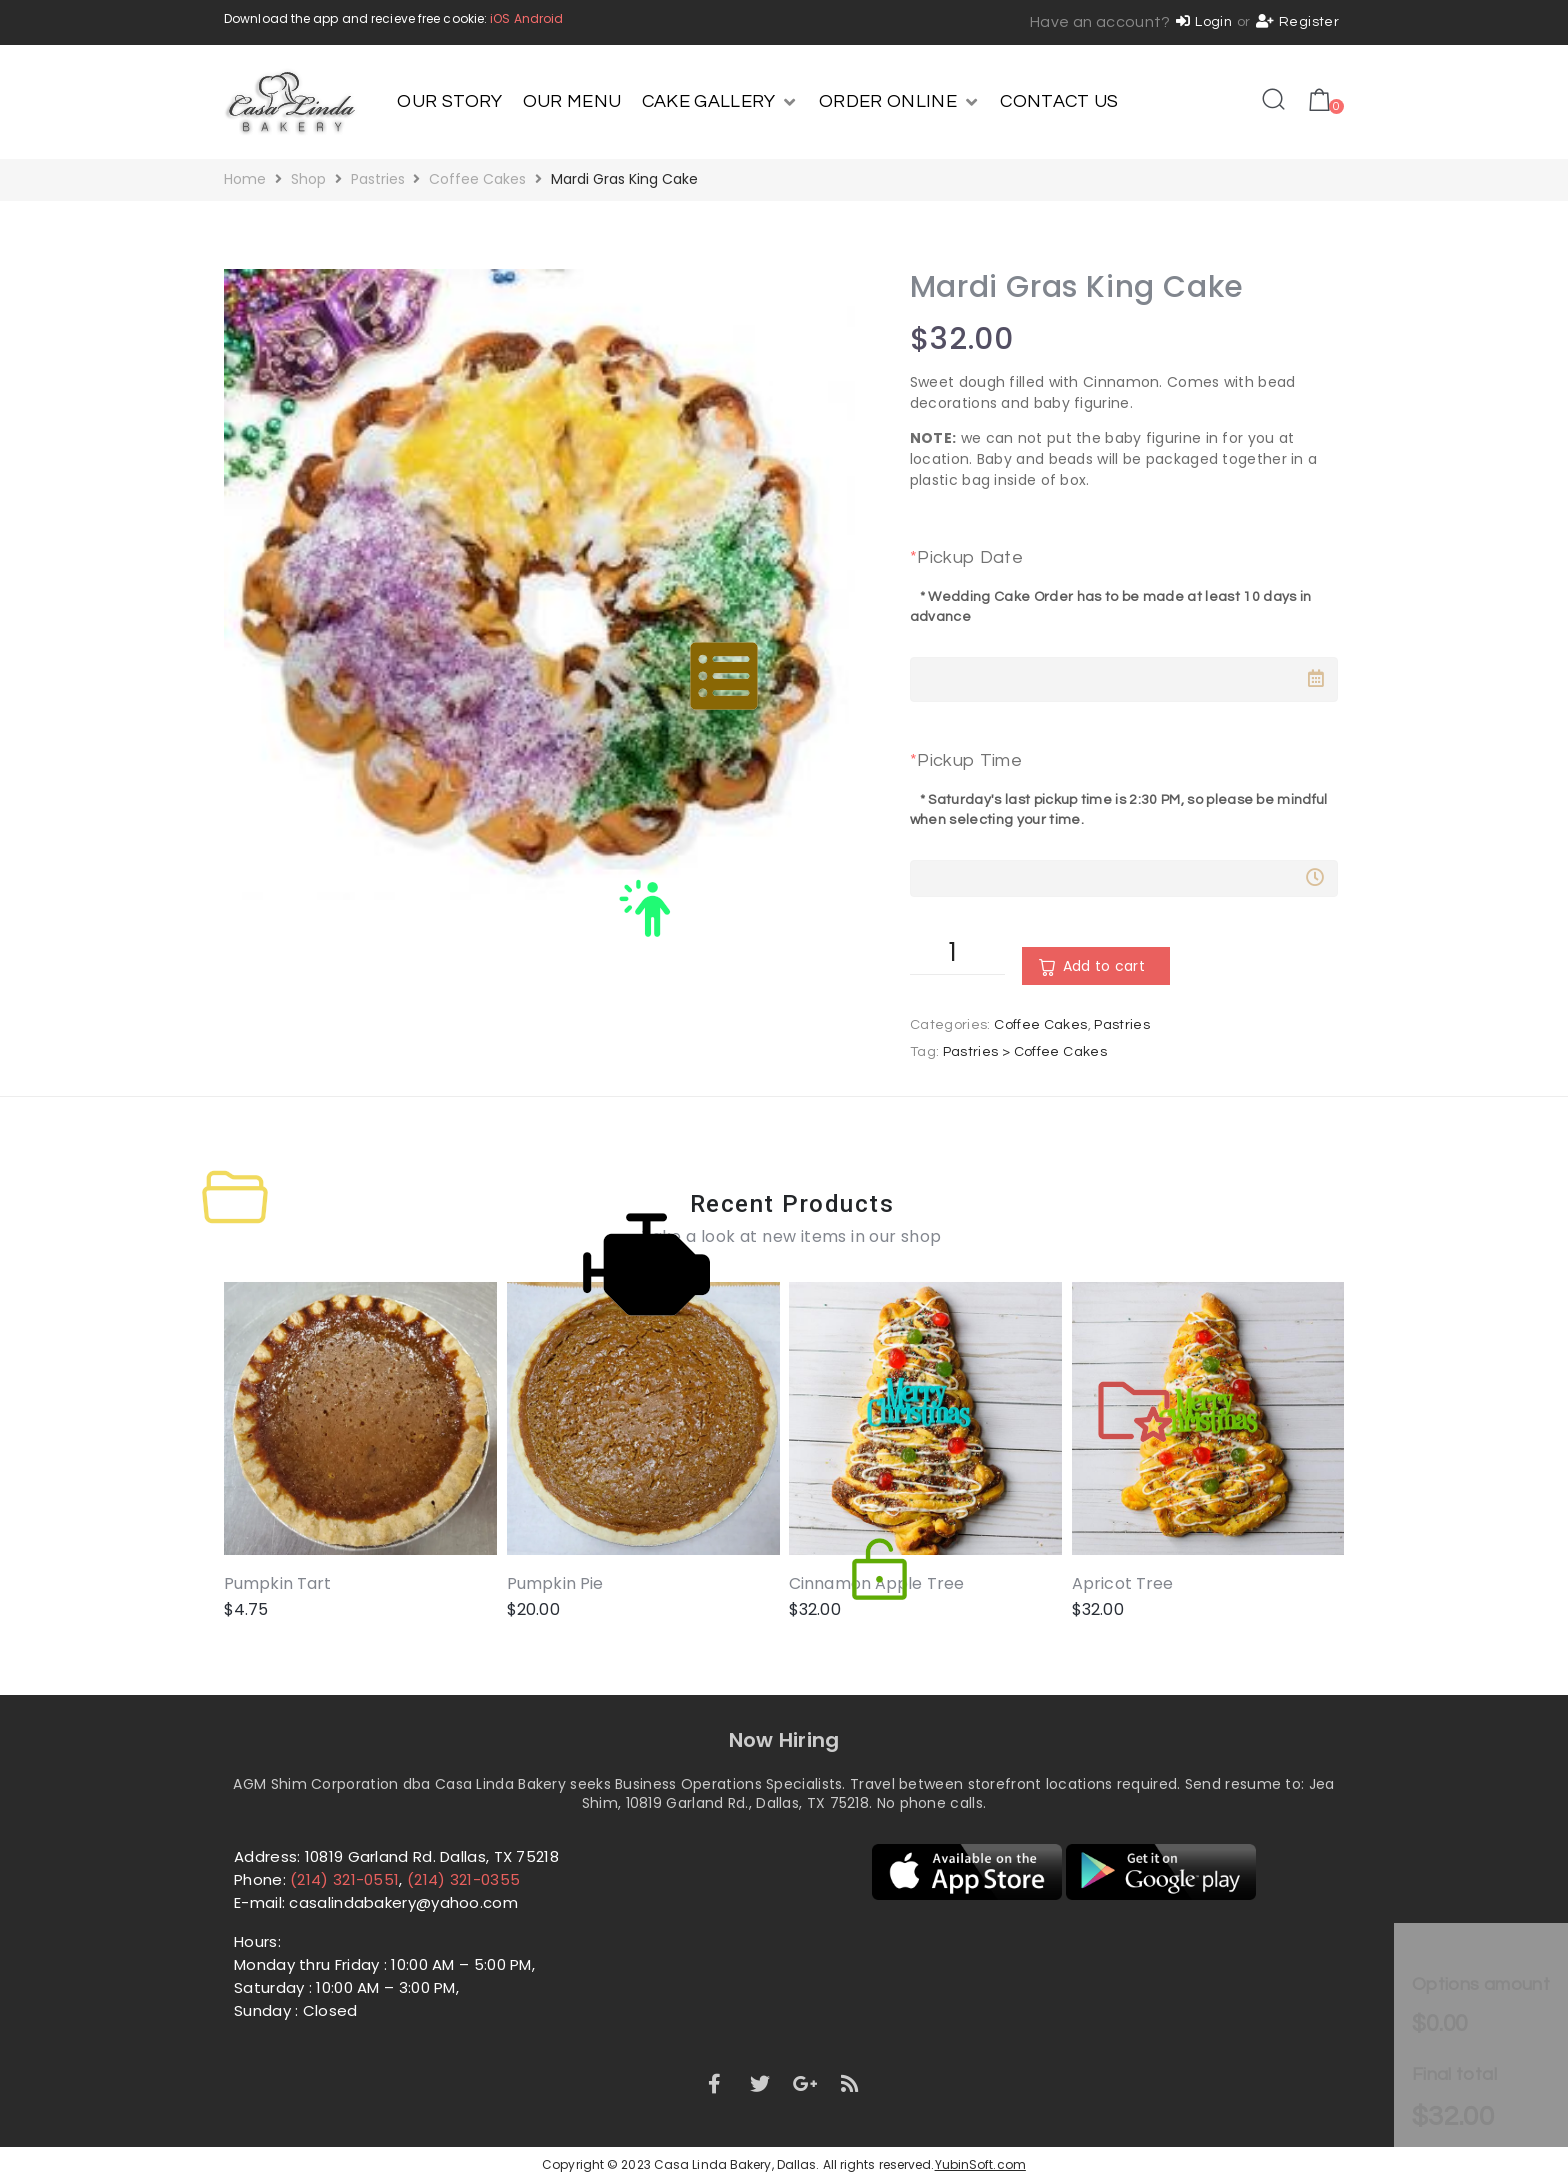  Describe the element at coordinates (1134, 1409) in the screenshot. I see `access your starred or favorite folders` at that location.